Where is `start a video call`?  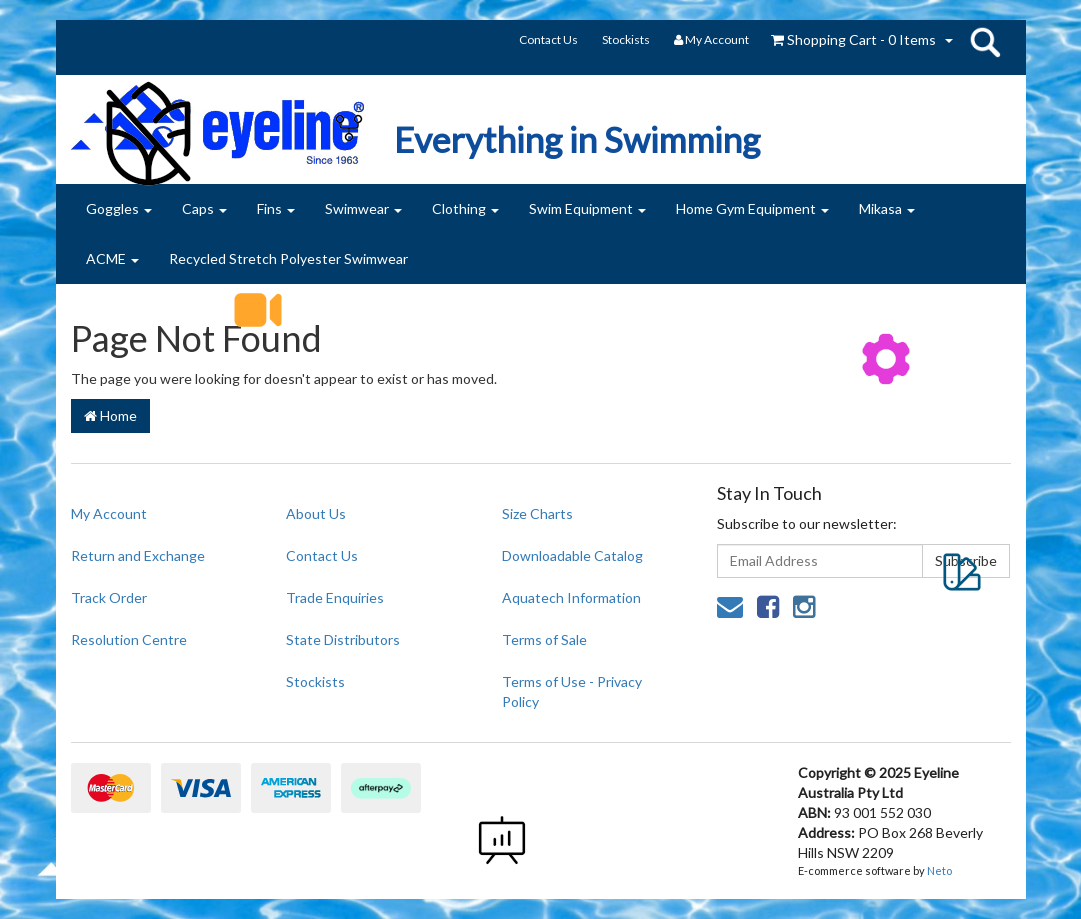
start a video call is located at coordinates (258, 310).